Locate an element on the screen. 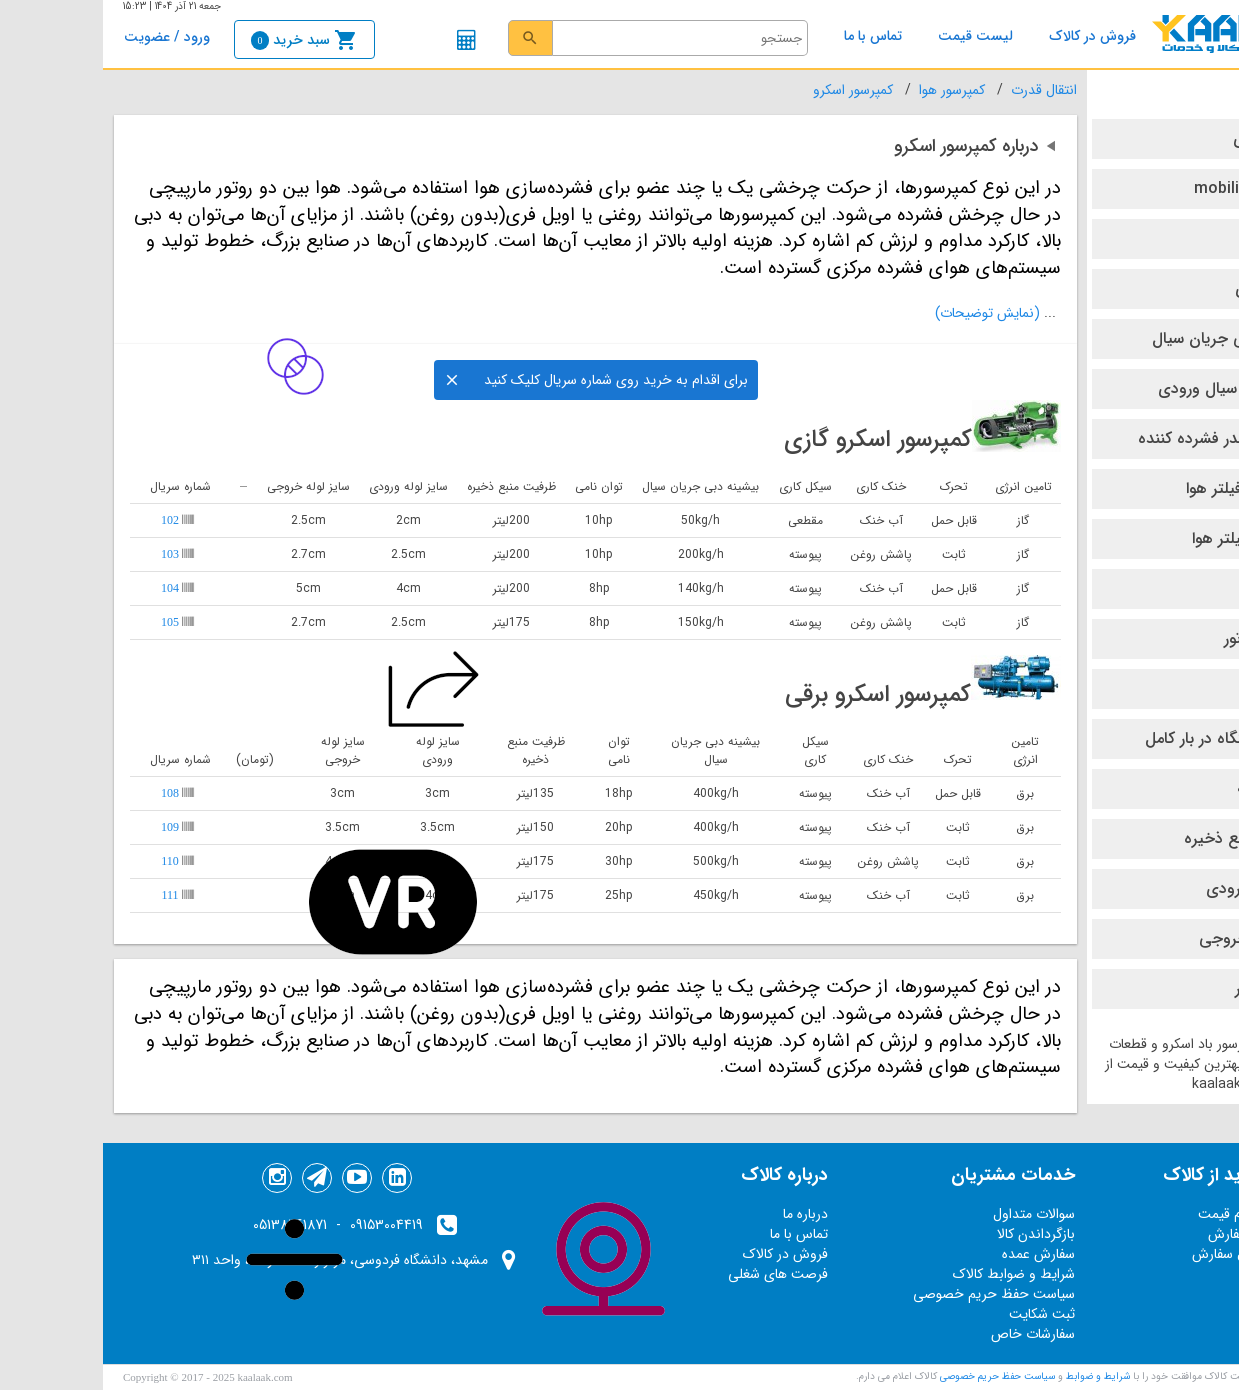 This screenshot has width=1239, height=1390. apply intersect operation to selected shapes is located at coordinates (295, 366).